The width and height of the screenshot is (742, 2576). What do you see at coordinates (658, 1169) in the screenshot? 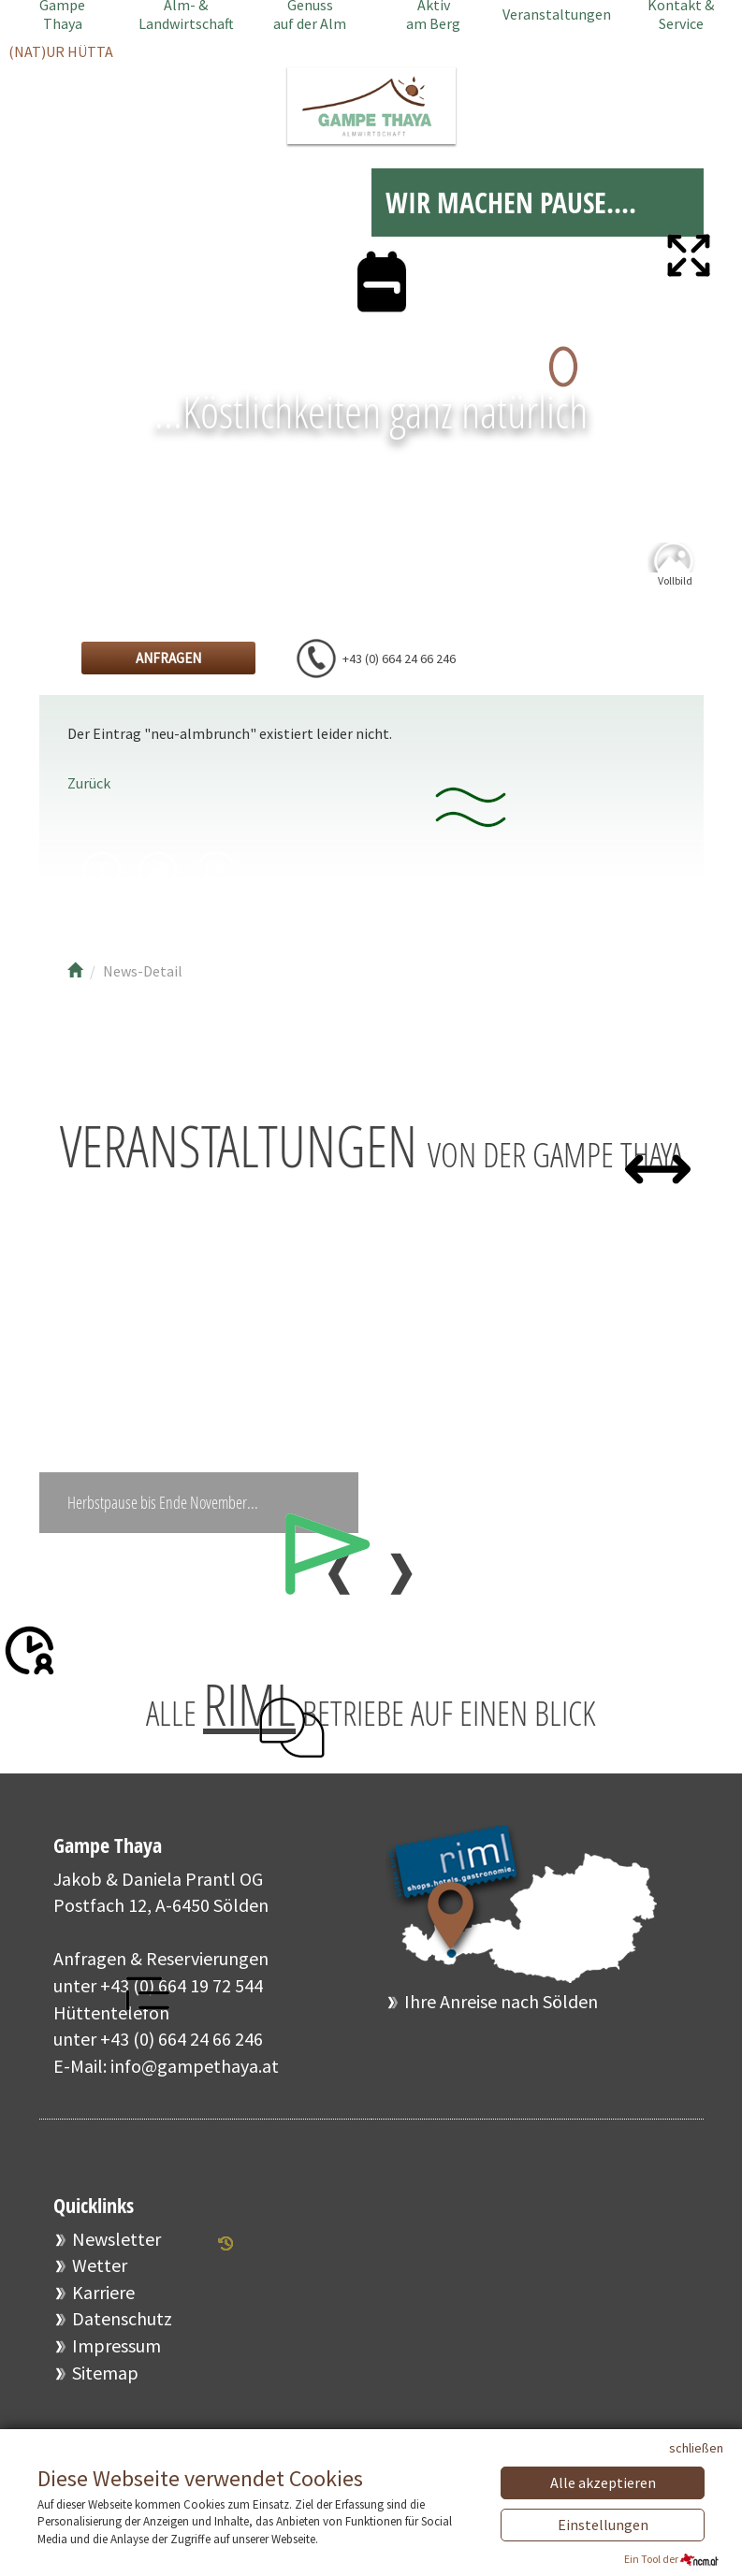
I see `adjust width or resize horizontally` at bounding box center [658, 1169].